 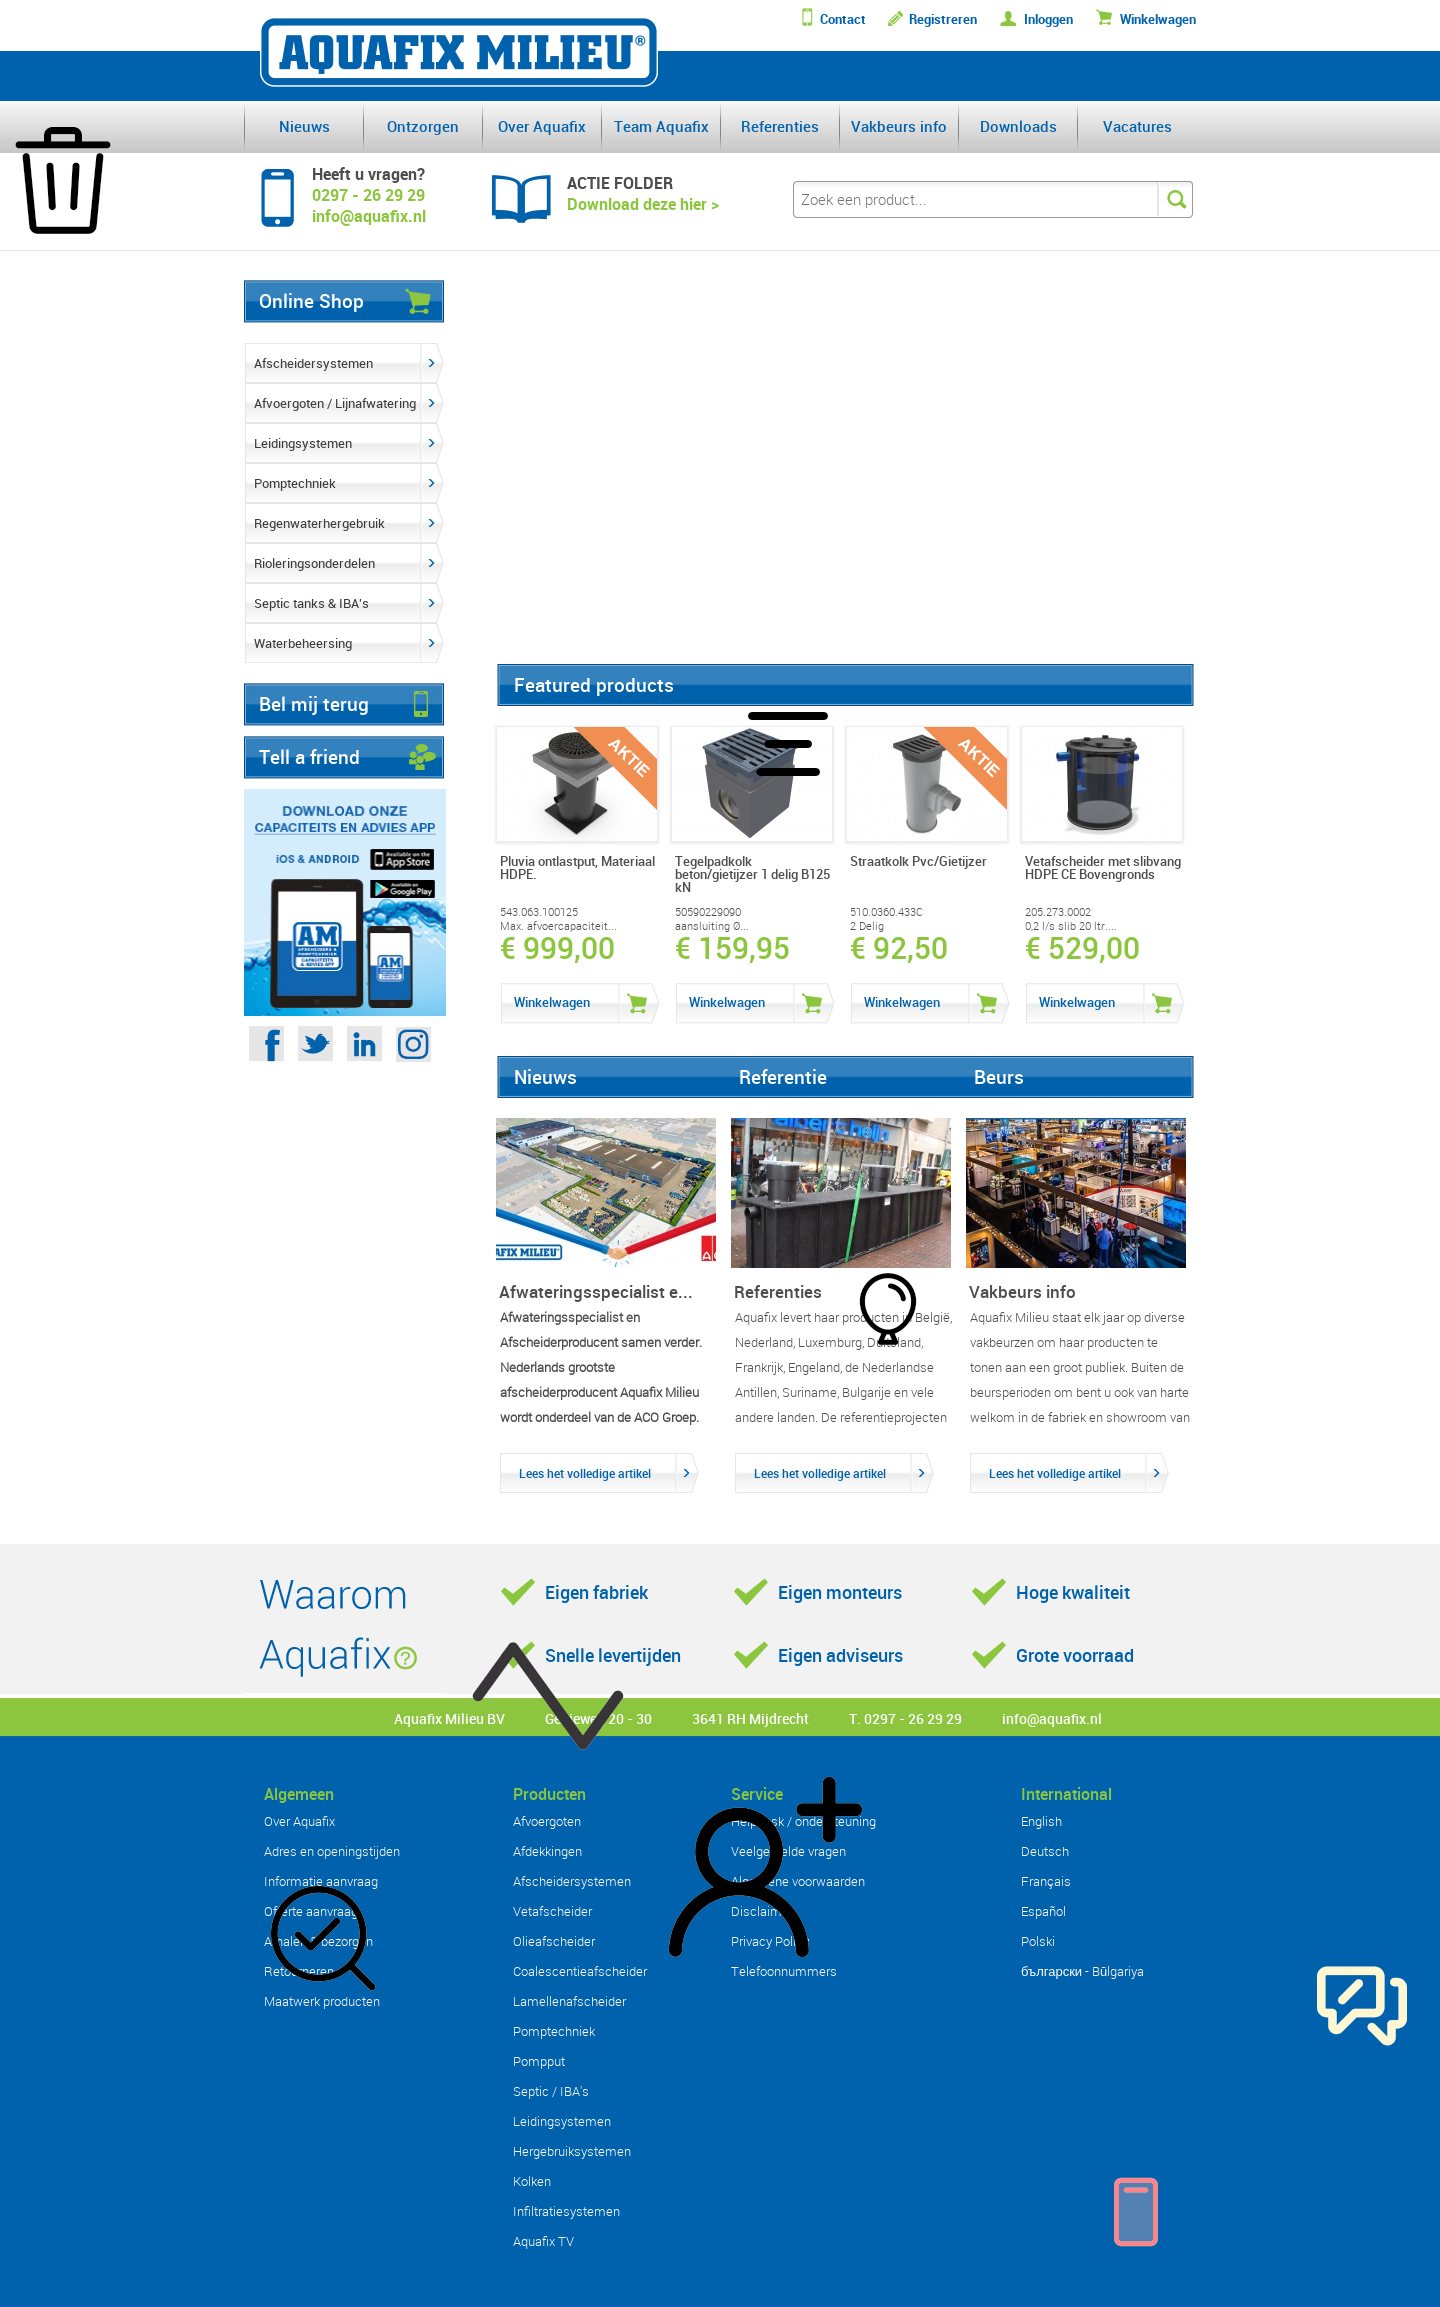 What do you see at coordinates (548, 1696) in the screenshot?
I see `toggle triangle waveform in audio synthesizer` at bounding box center [548, 1696].